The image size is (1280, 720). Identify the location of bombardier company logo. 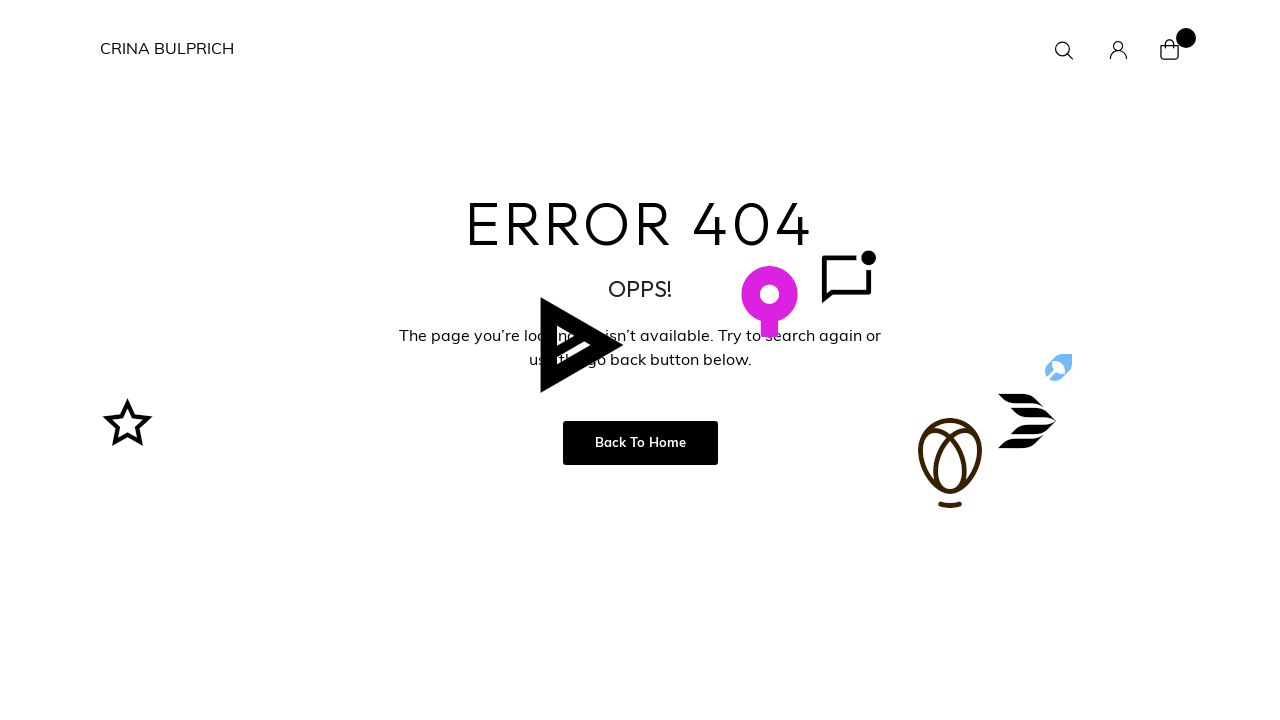
(1027, 421).